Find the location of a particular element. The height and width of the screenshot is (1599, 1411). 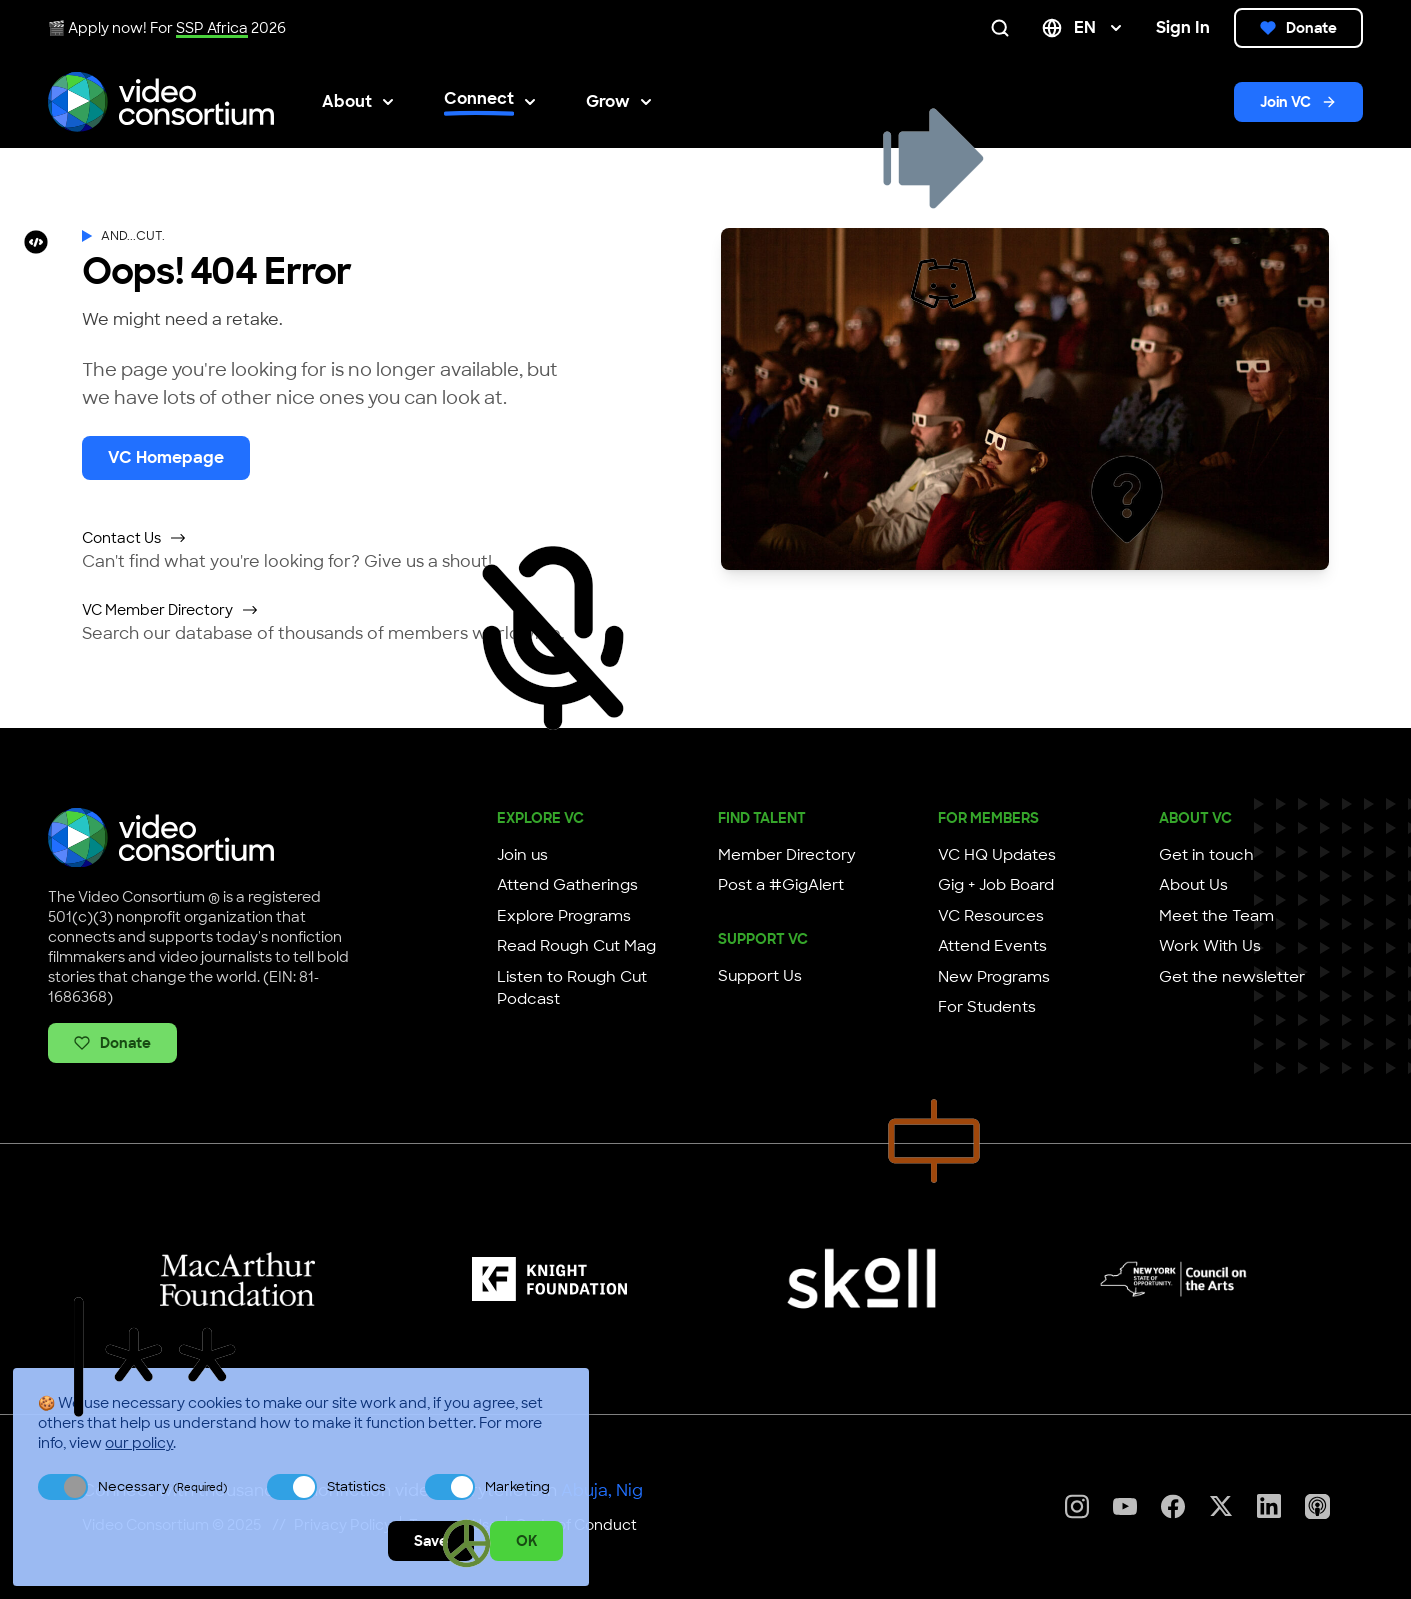

open Discord is located at coordinates (943, 282).